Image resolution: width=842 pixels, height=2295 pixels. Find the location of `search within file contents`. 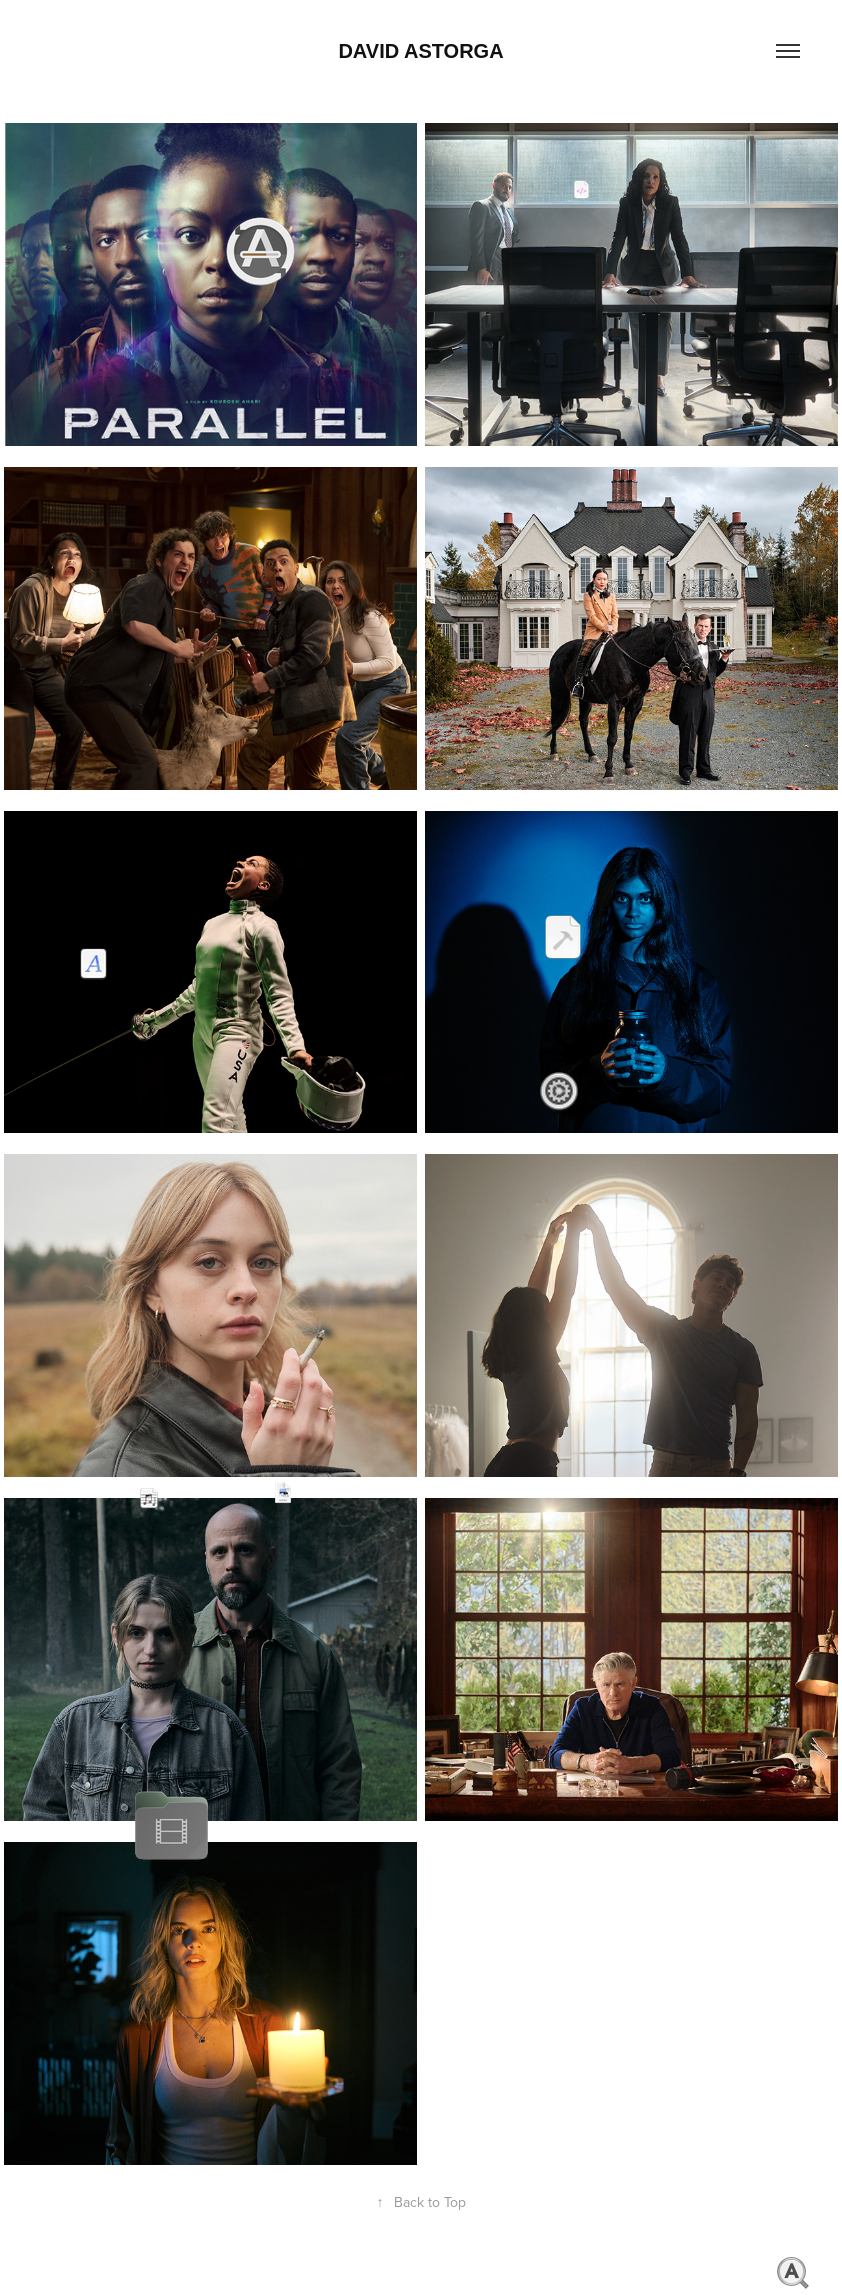

search within file contents is located at coordinates (793, 2273).